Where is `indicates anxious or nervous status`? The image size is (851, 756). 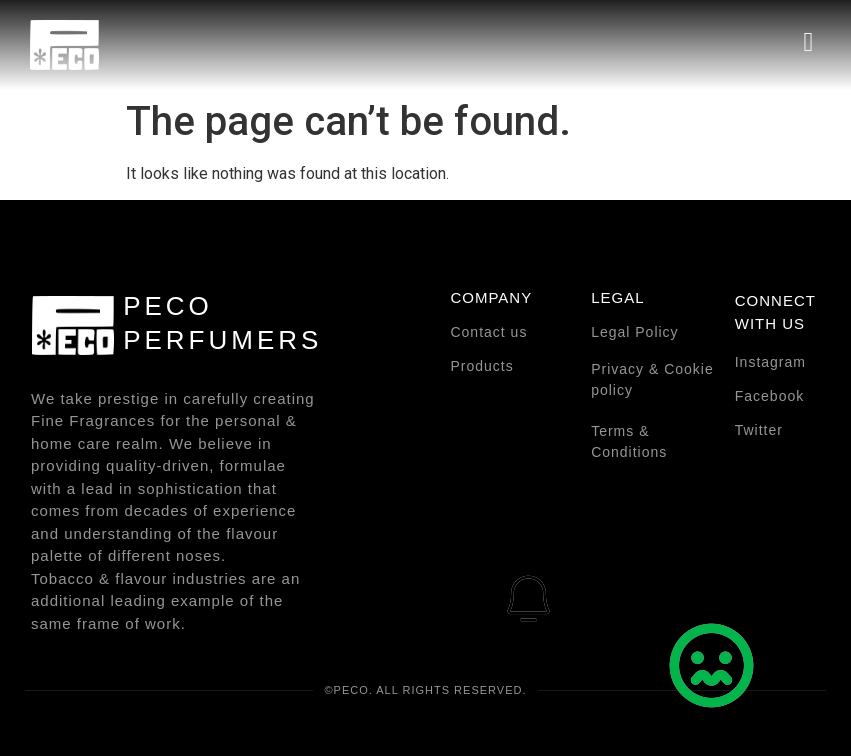 indicates anxious or nervous status is located at coordinates (711, 665).